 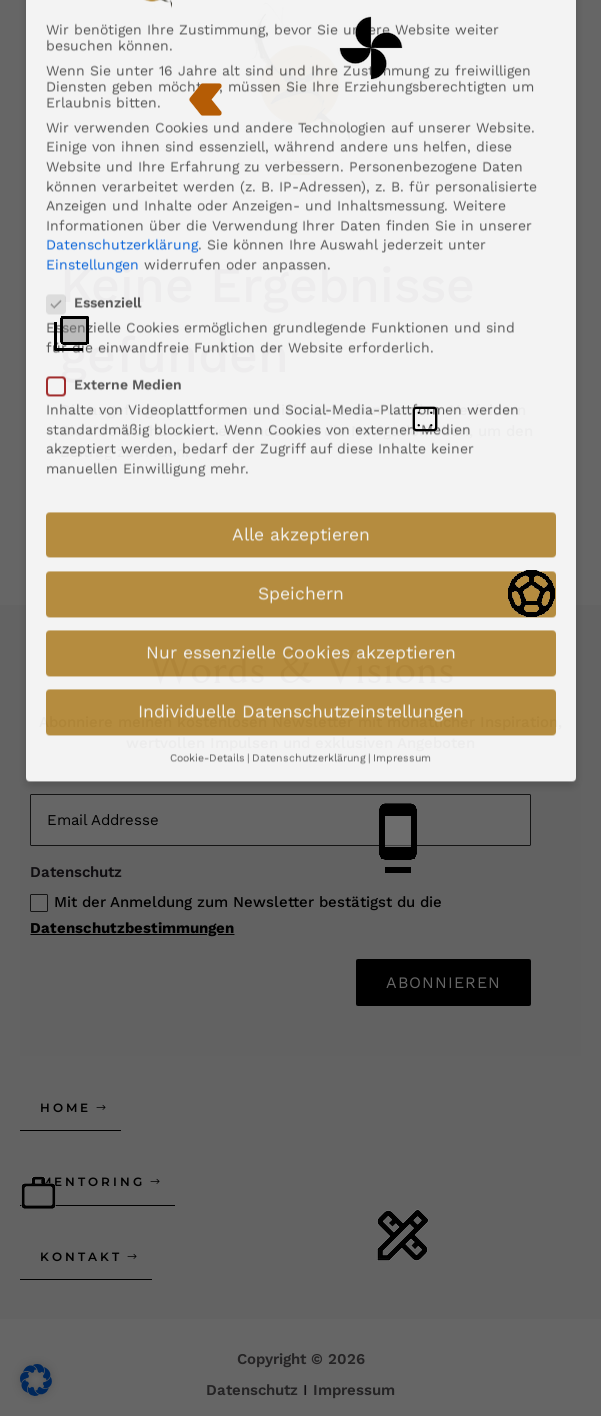 I want to click on access soccer or football content, so click(x=531, y=593).